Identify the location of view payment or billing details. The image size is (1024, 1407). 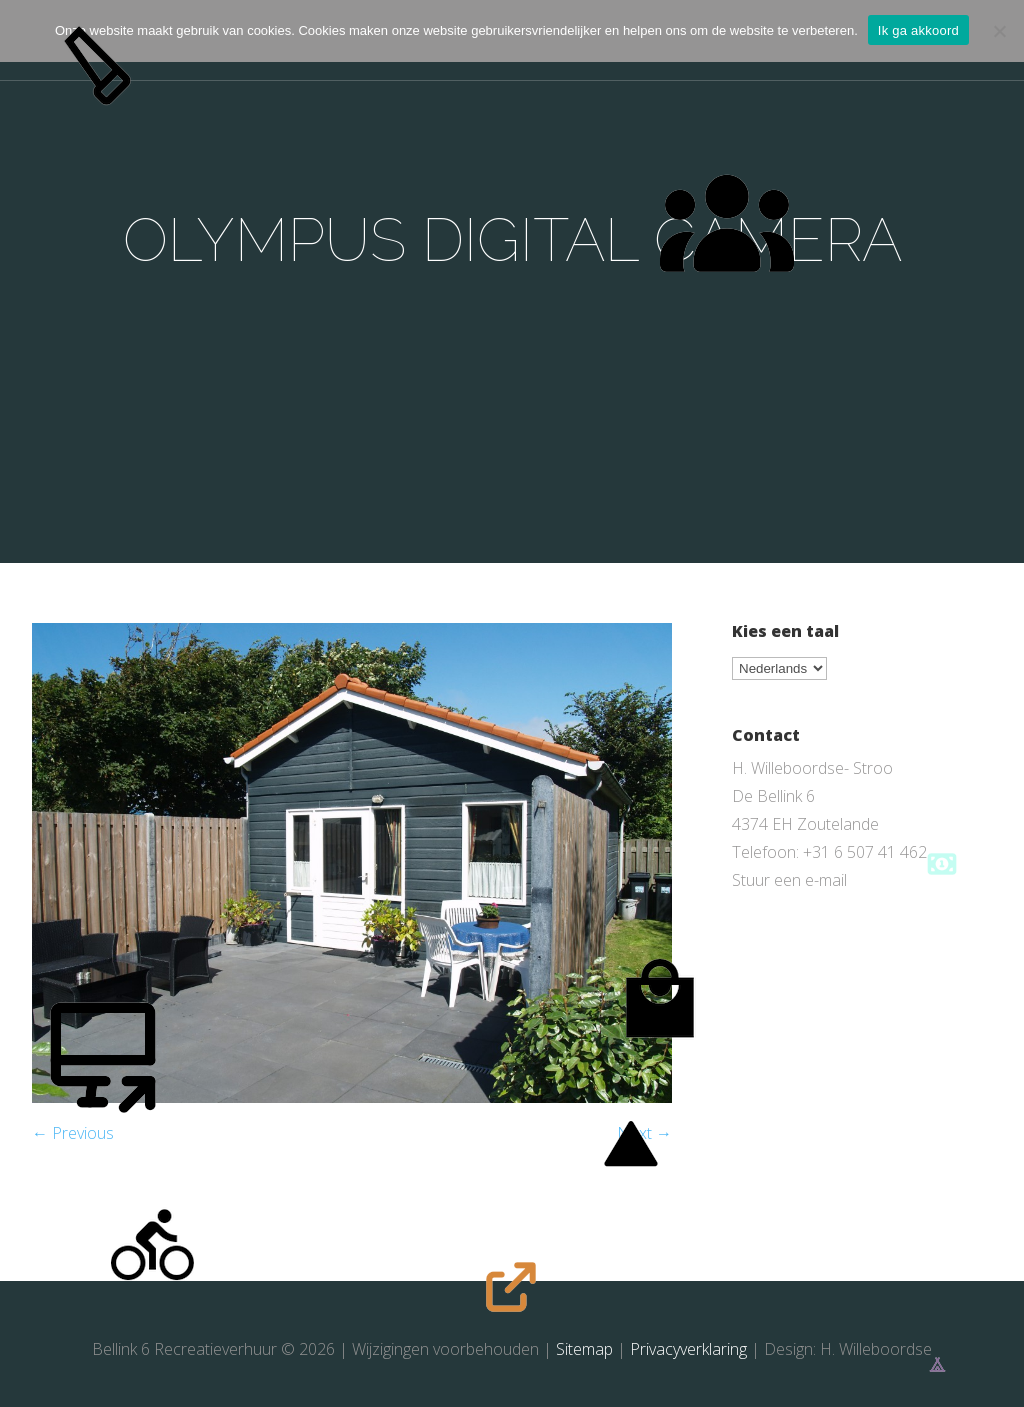
(942, 864).